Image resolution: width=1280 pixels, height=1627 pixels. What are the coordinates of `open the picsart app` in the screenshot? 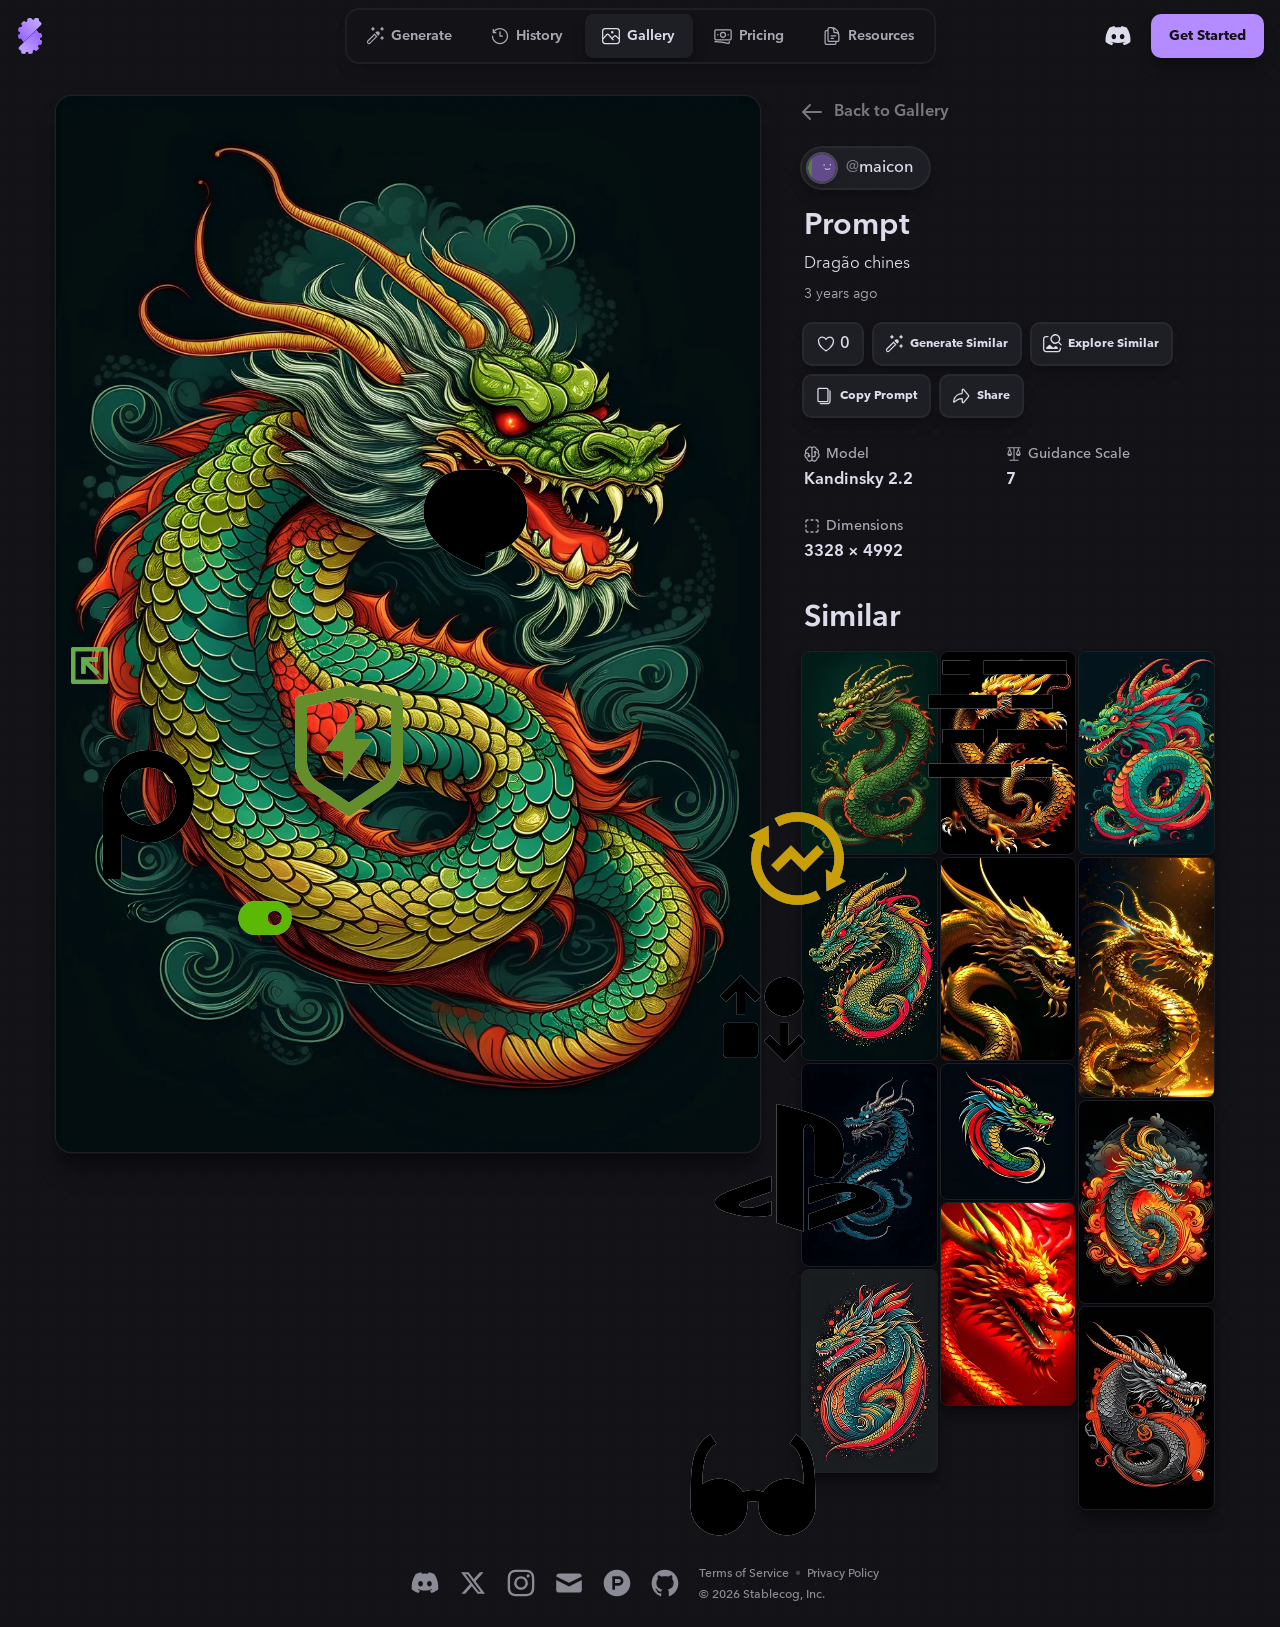 It's located at (148, 814).